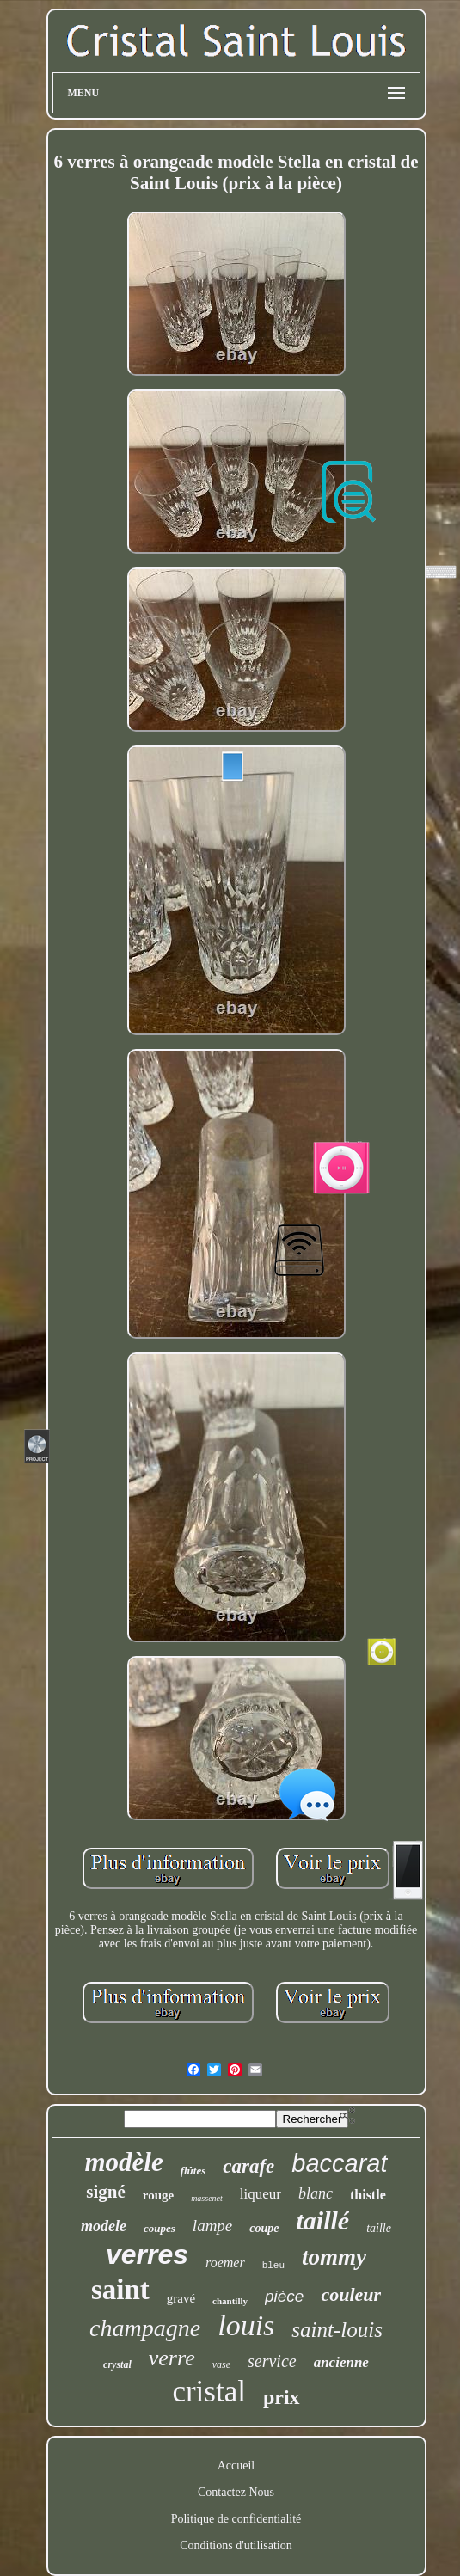 This screenshot has width=460, height=2576. I want to click on indicates a connected iPod nano device, so click(408, 1870).